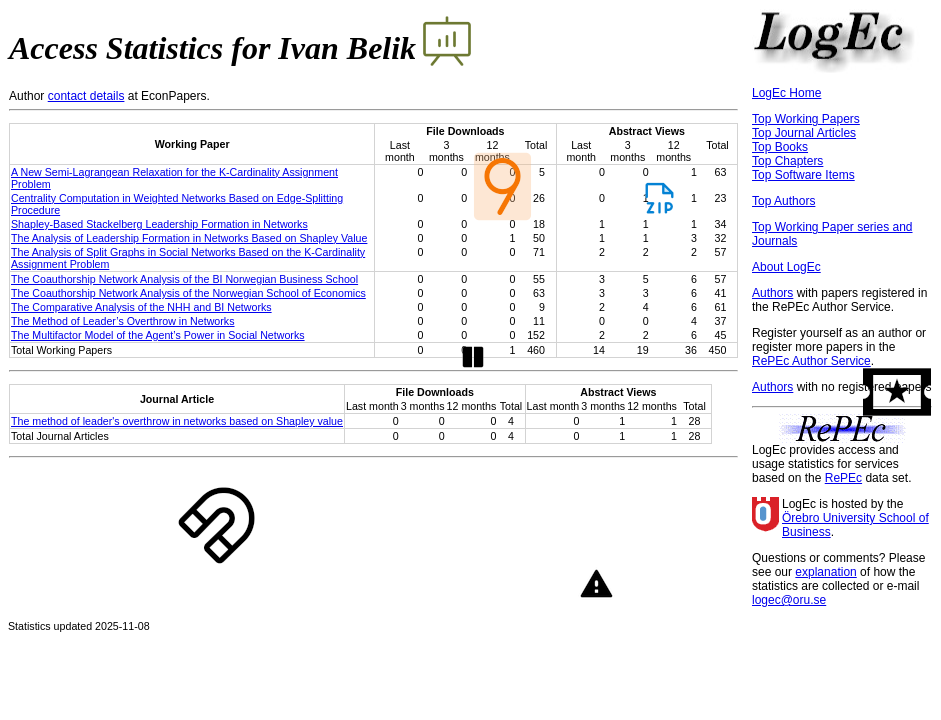 This screenshot has width=941, height=720. I want to click on activate magnetic snap or alignment, so click(218, 524).